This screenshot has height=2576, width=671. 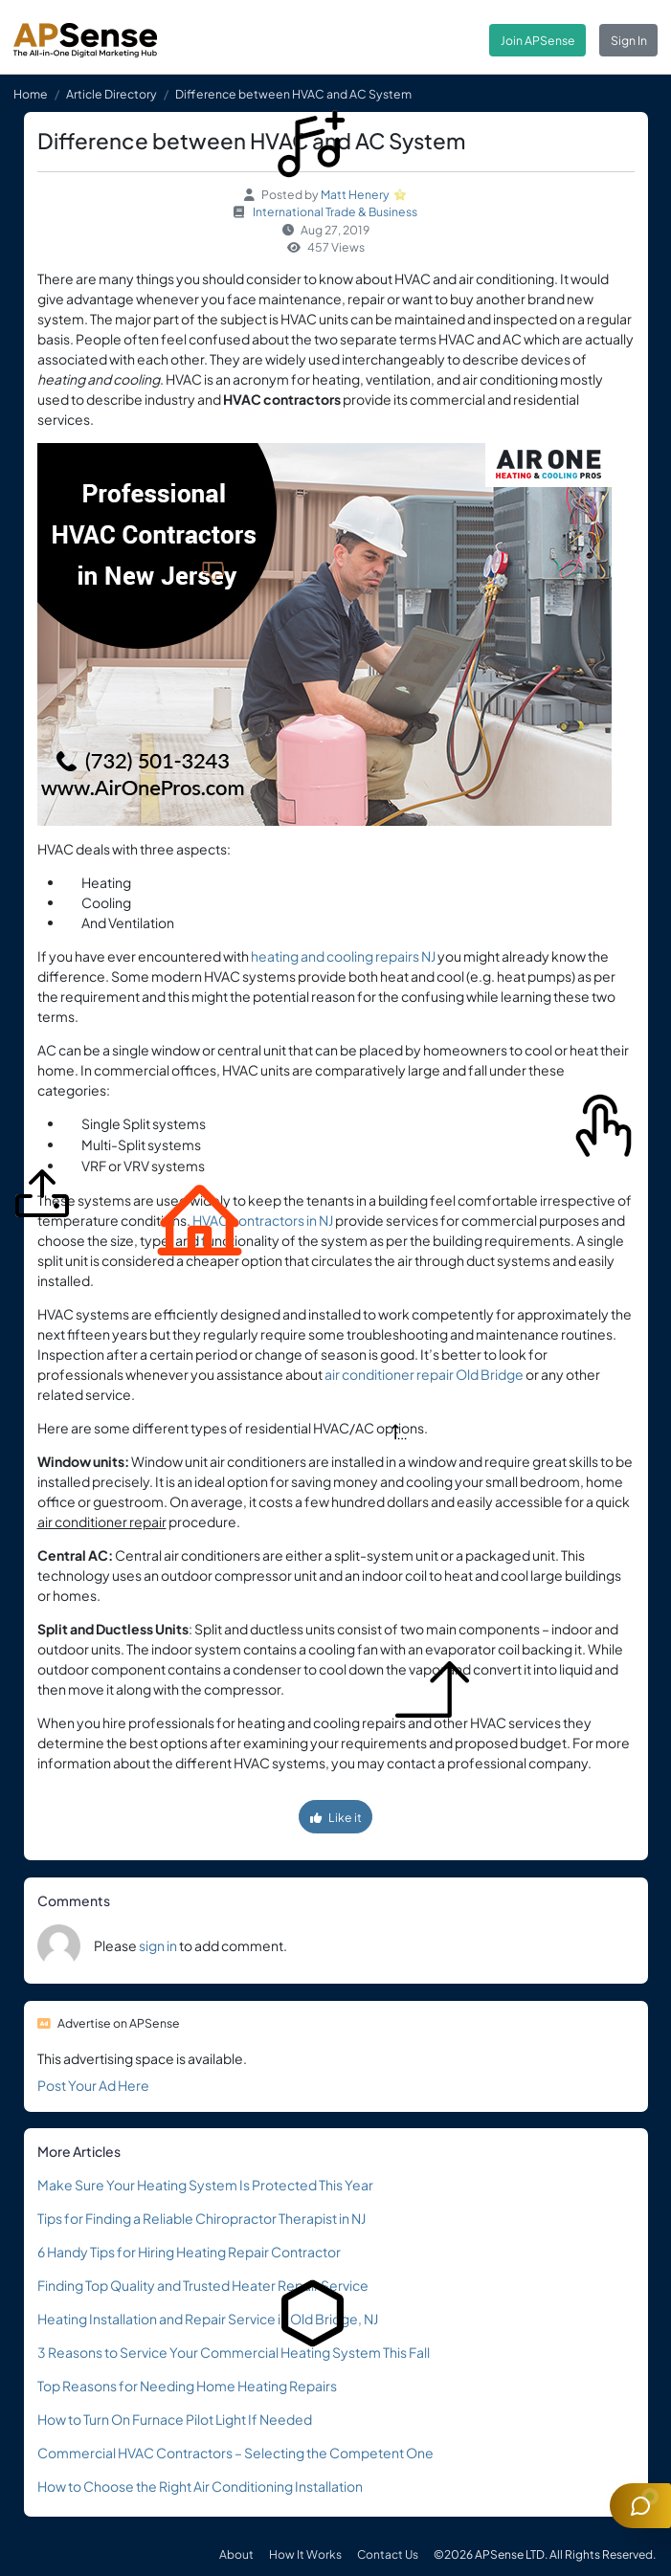 What do you see at coordinates (435, 1692) in the screenshot?
I see `move item up and to the right` at bounding box center [435, 1692].